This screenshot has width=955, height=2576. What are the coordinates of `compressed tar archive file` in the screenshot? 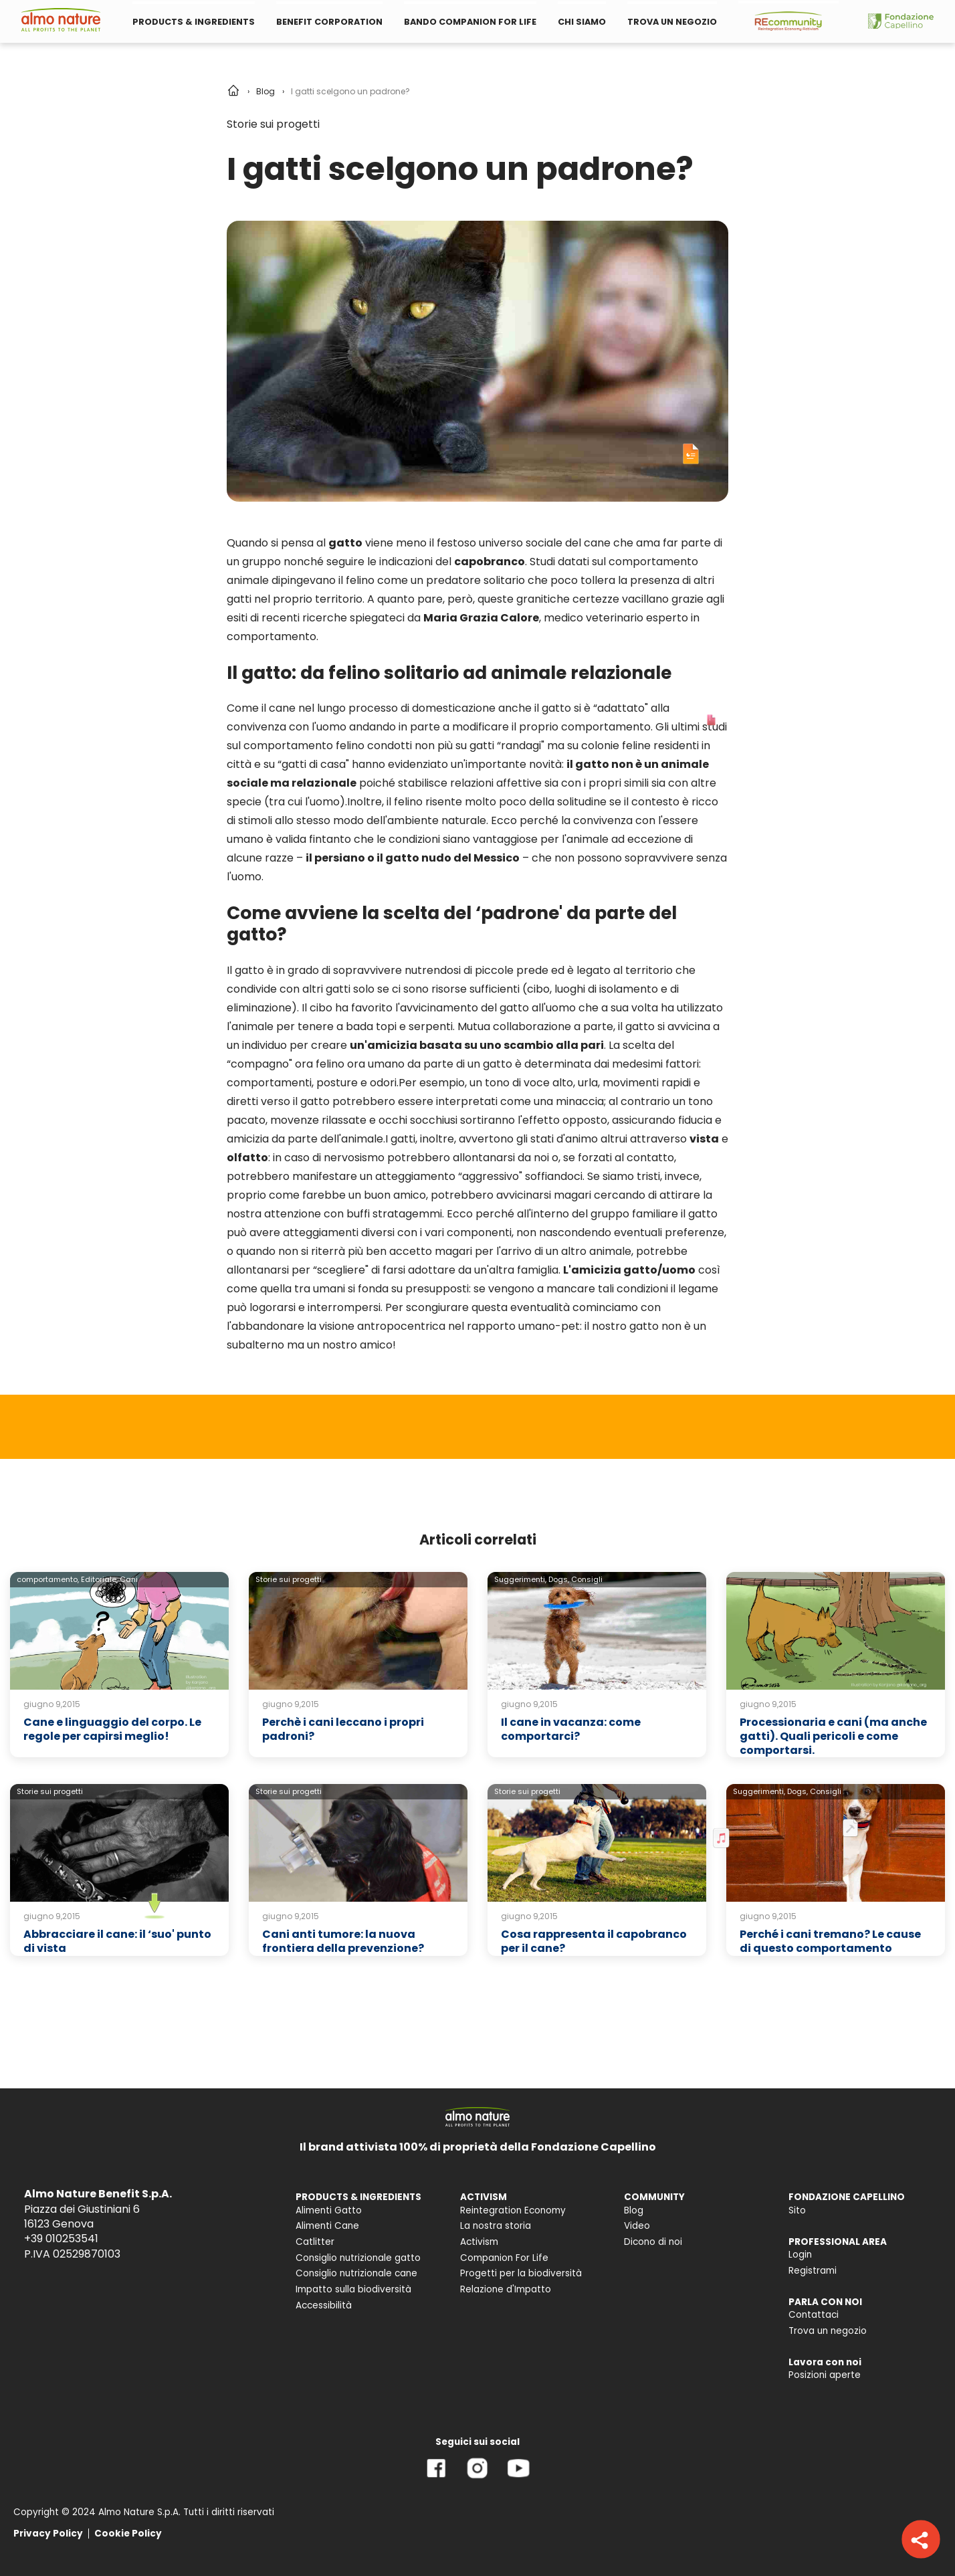 It's located at (711, 720).